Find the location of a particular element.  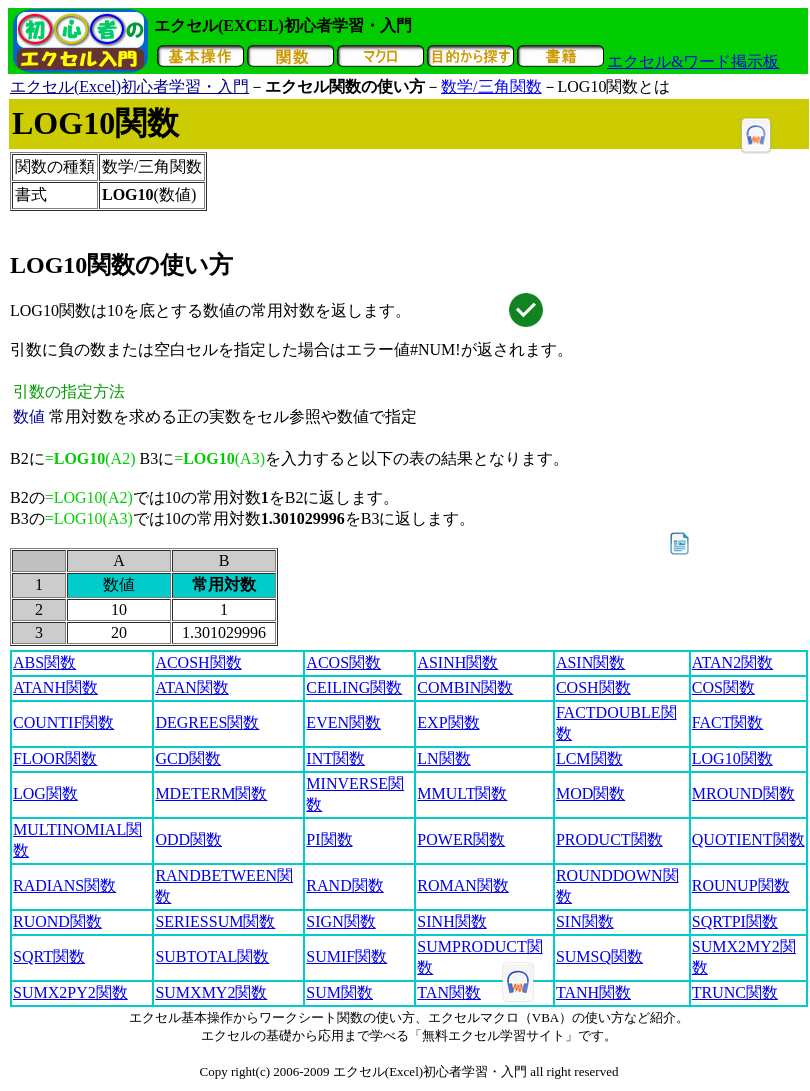

open an audacity project file is located at coordinates (756, 135).